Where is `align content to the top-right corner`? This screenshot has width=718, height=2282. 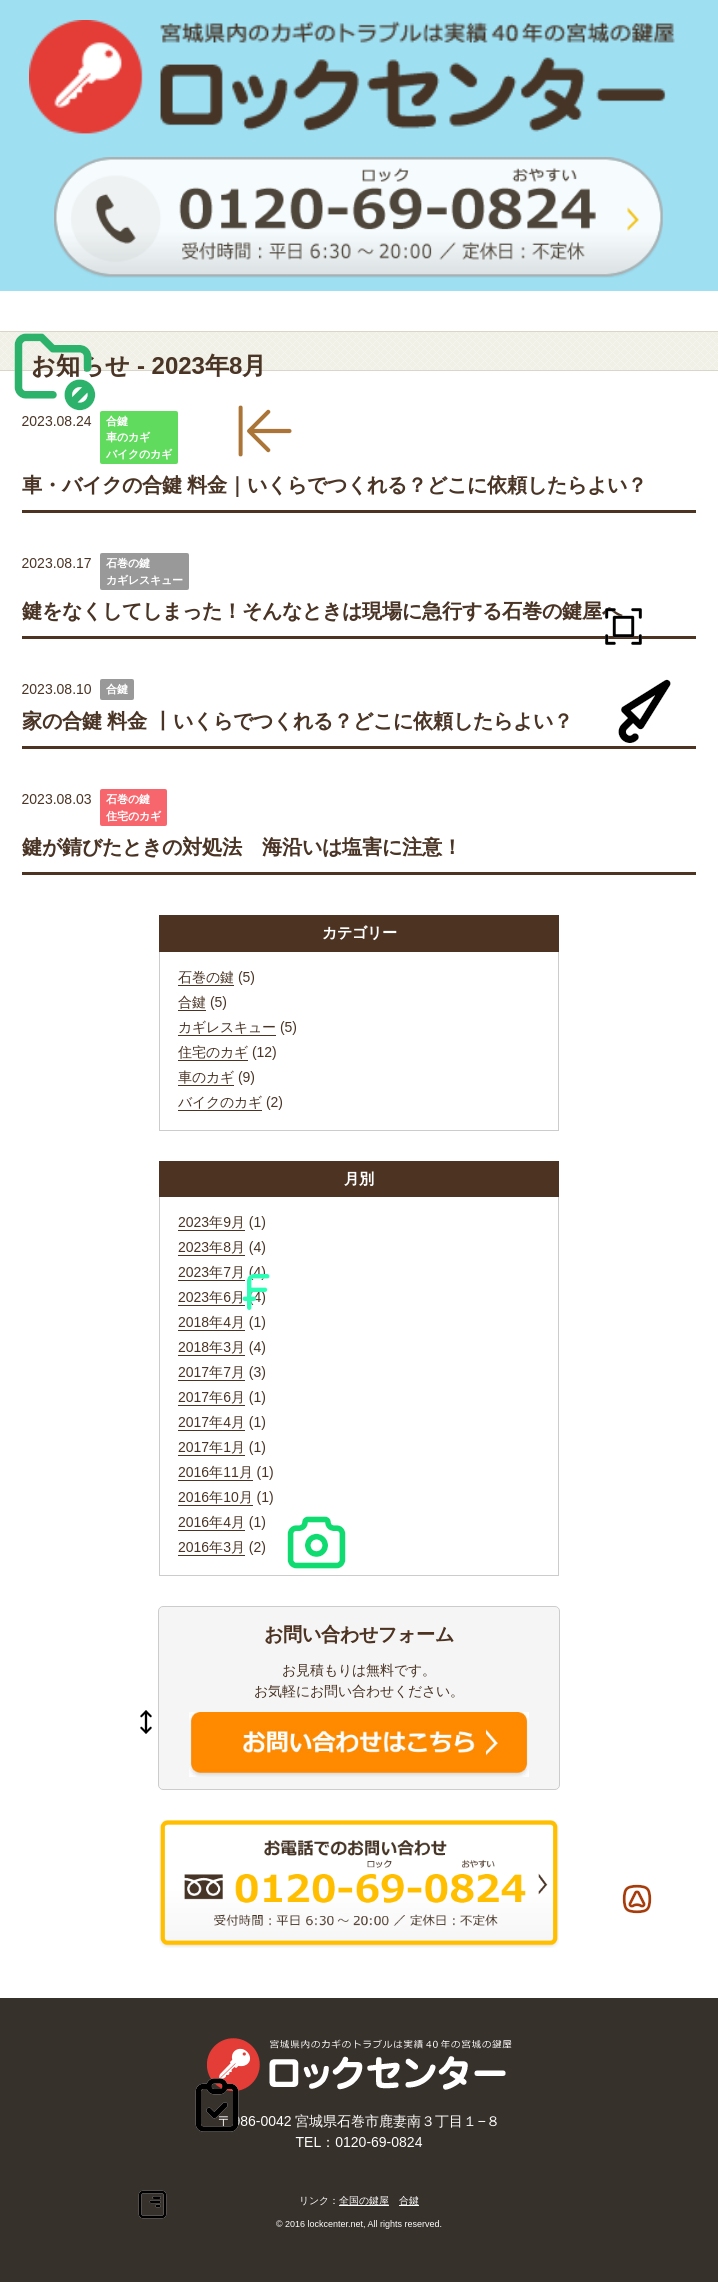 align content to the top-right corner is located at coordinates (152, 2204).